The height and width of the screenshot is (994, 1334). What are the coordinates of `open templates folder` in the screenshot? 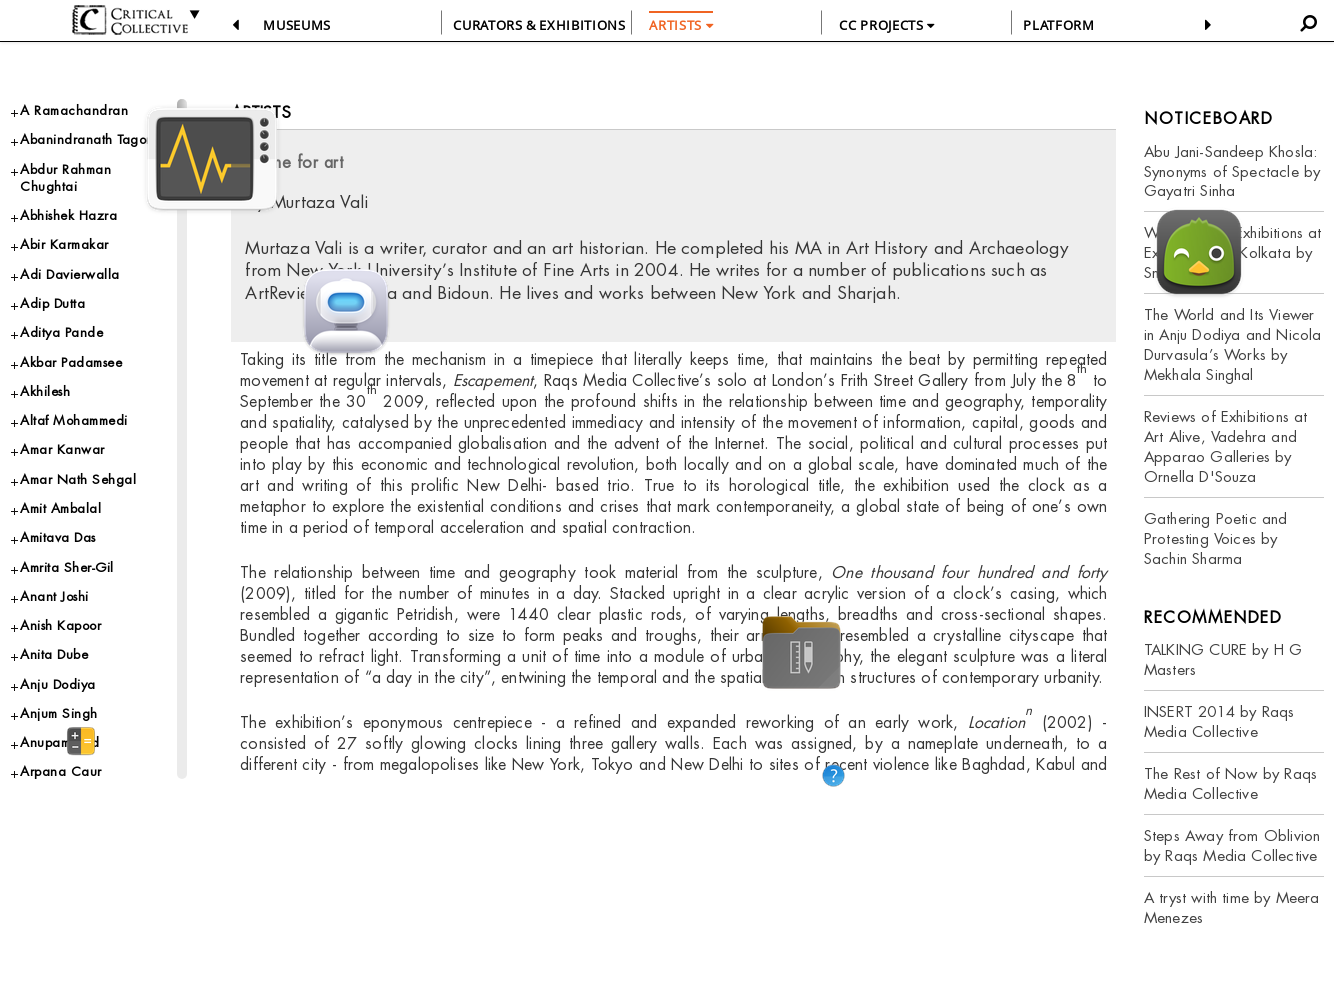 It's located at (801, 652).